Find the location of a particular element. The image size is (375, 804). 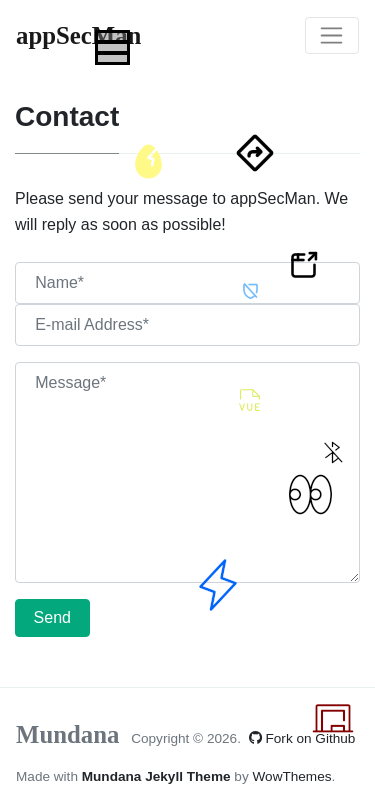

maximize browser window to full screen is located at coordinates (303, 265).